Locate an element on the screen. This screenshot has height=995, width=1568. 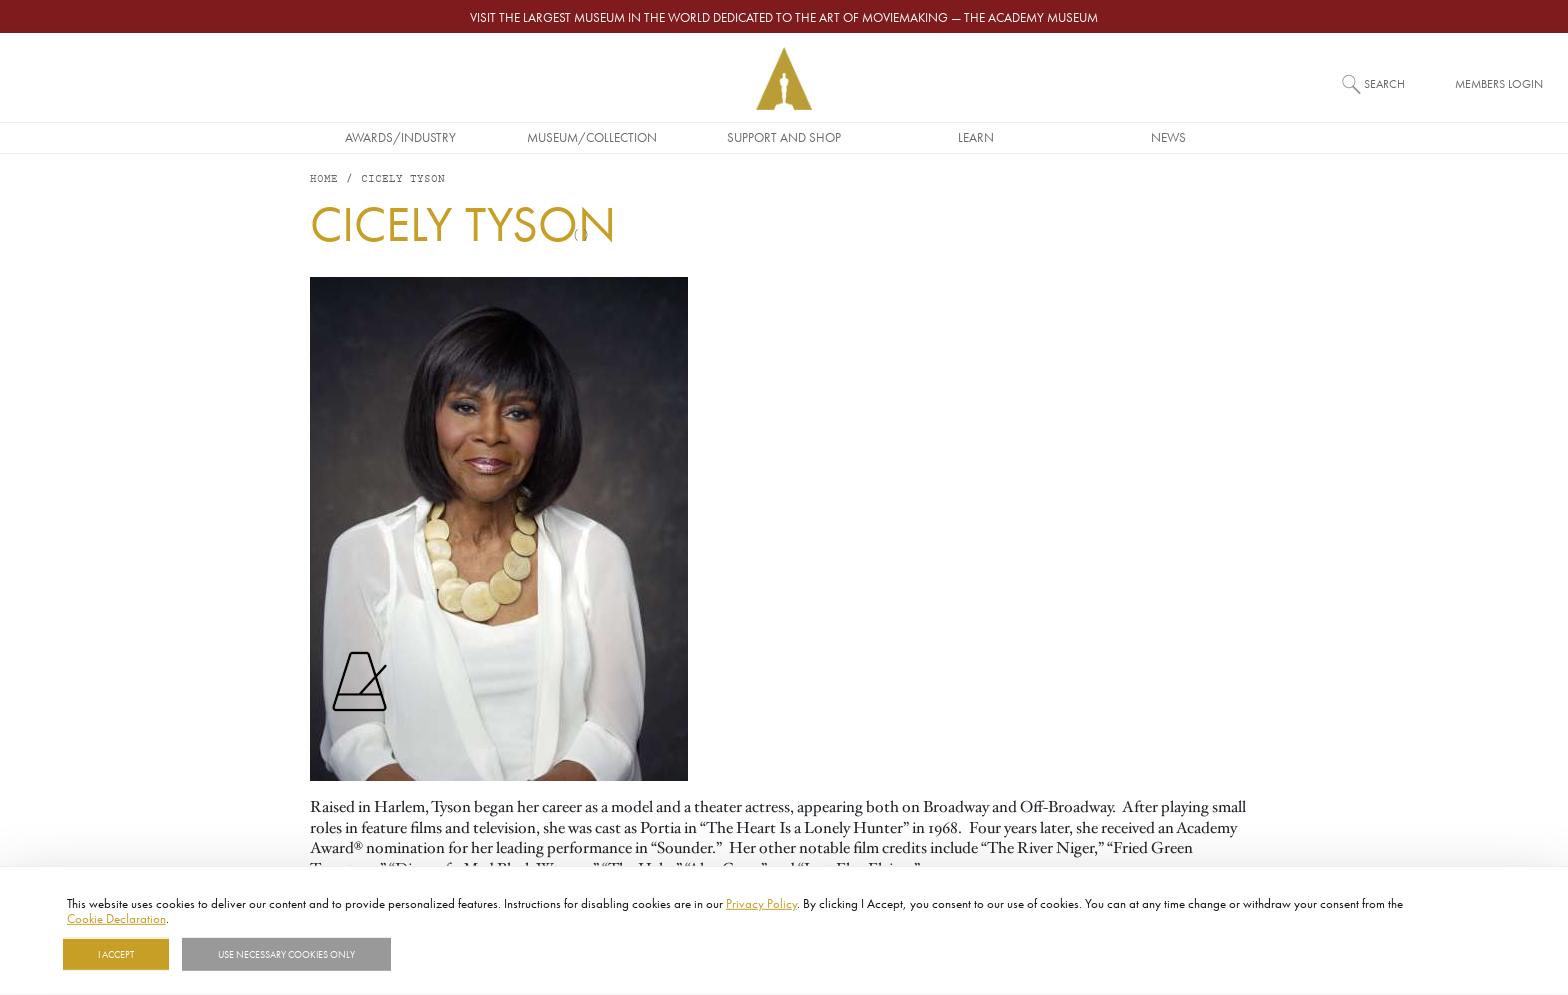
access metronome or tempo settings is located at coordinates (359, 681).